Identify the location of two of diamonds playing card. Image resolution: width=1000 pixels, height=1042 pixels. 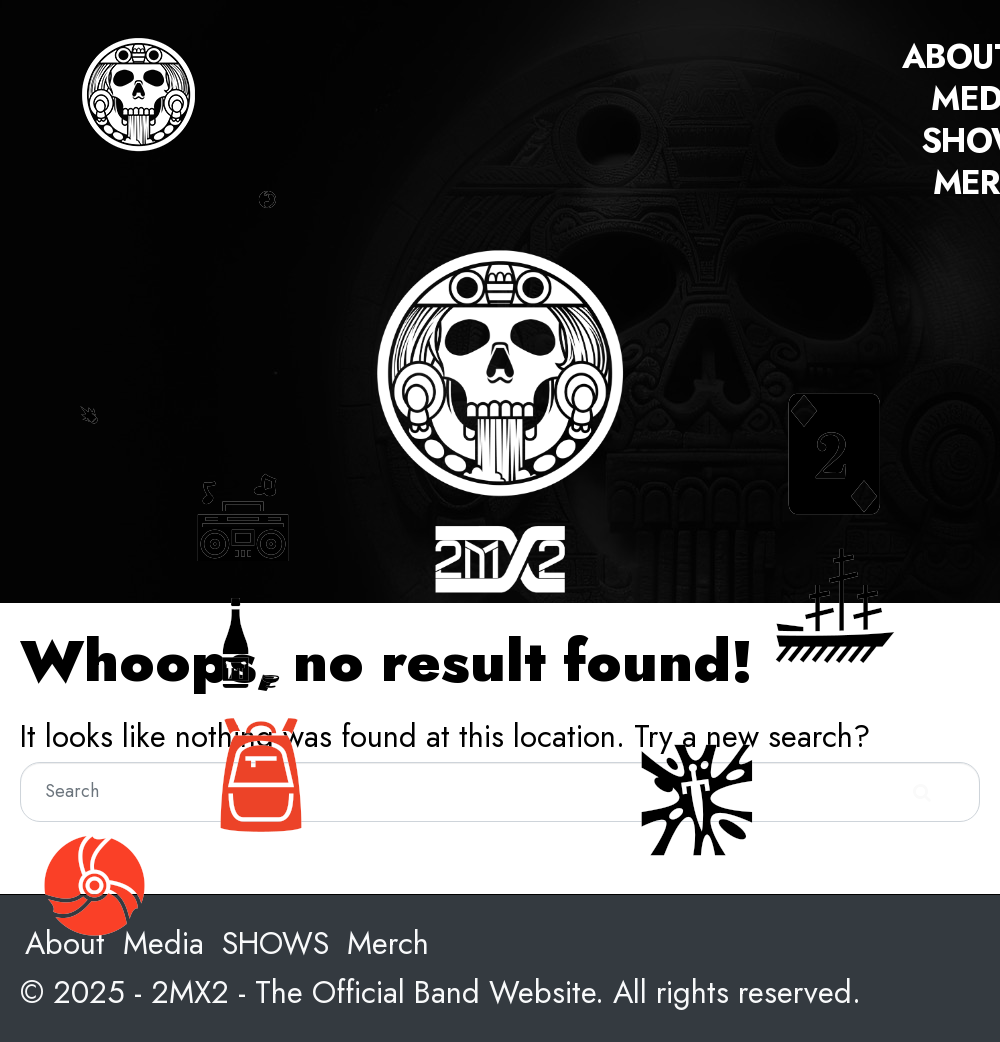
(834, 454).